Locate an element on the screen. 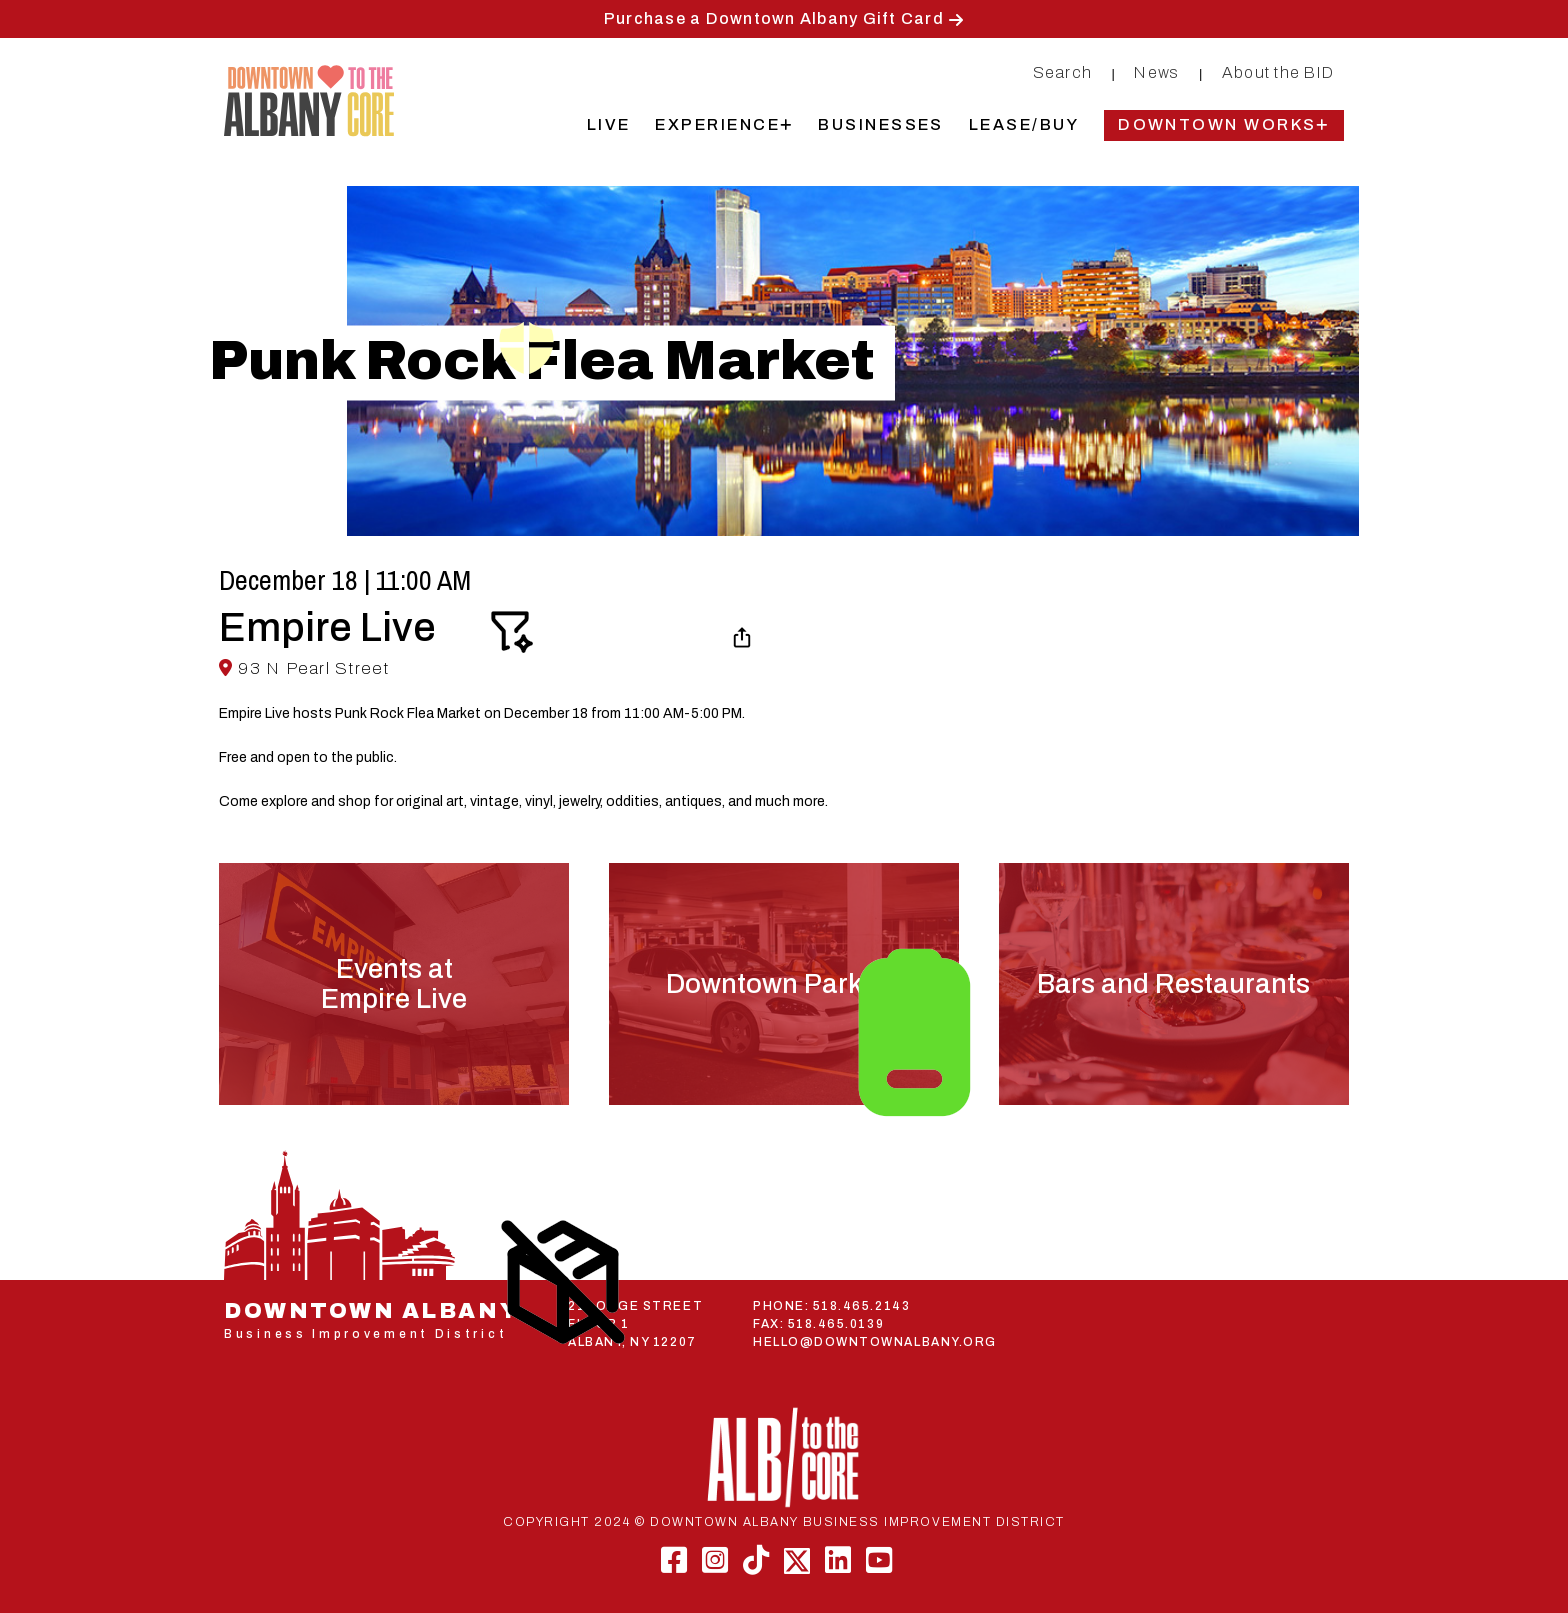 The width and height of the screenshot is (1568, 1613). privacy or security settings is located at coordinates (526, 347).